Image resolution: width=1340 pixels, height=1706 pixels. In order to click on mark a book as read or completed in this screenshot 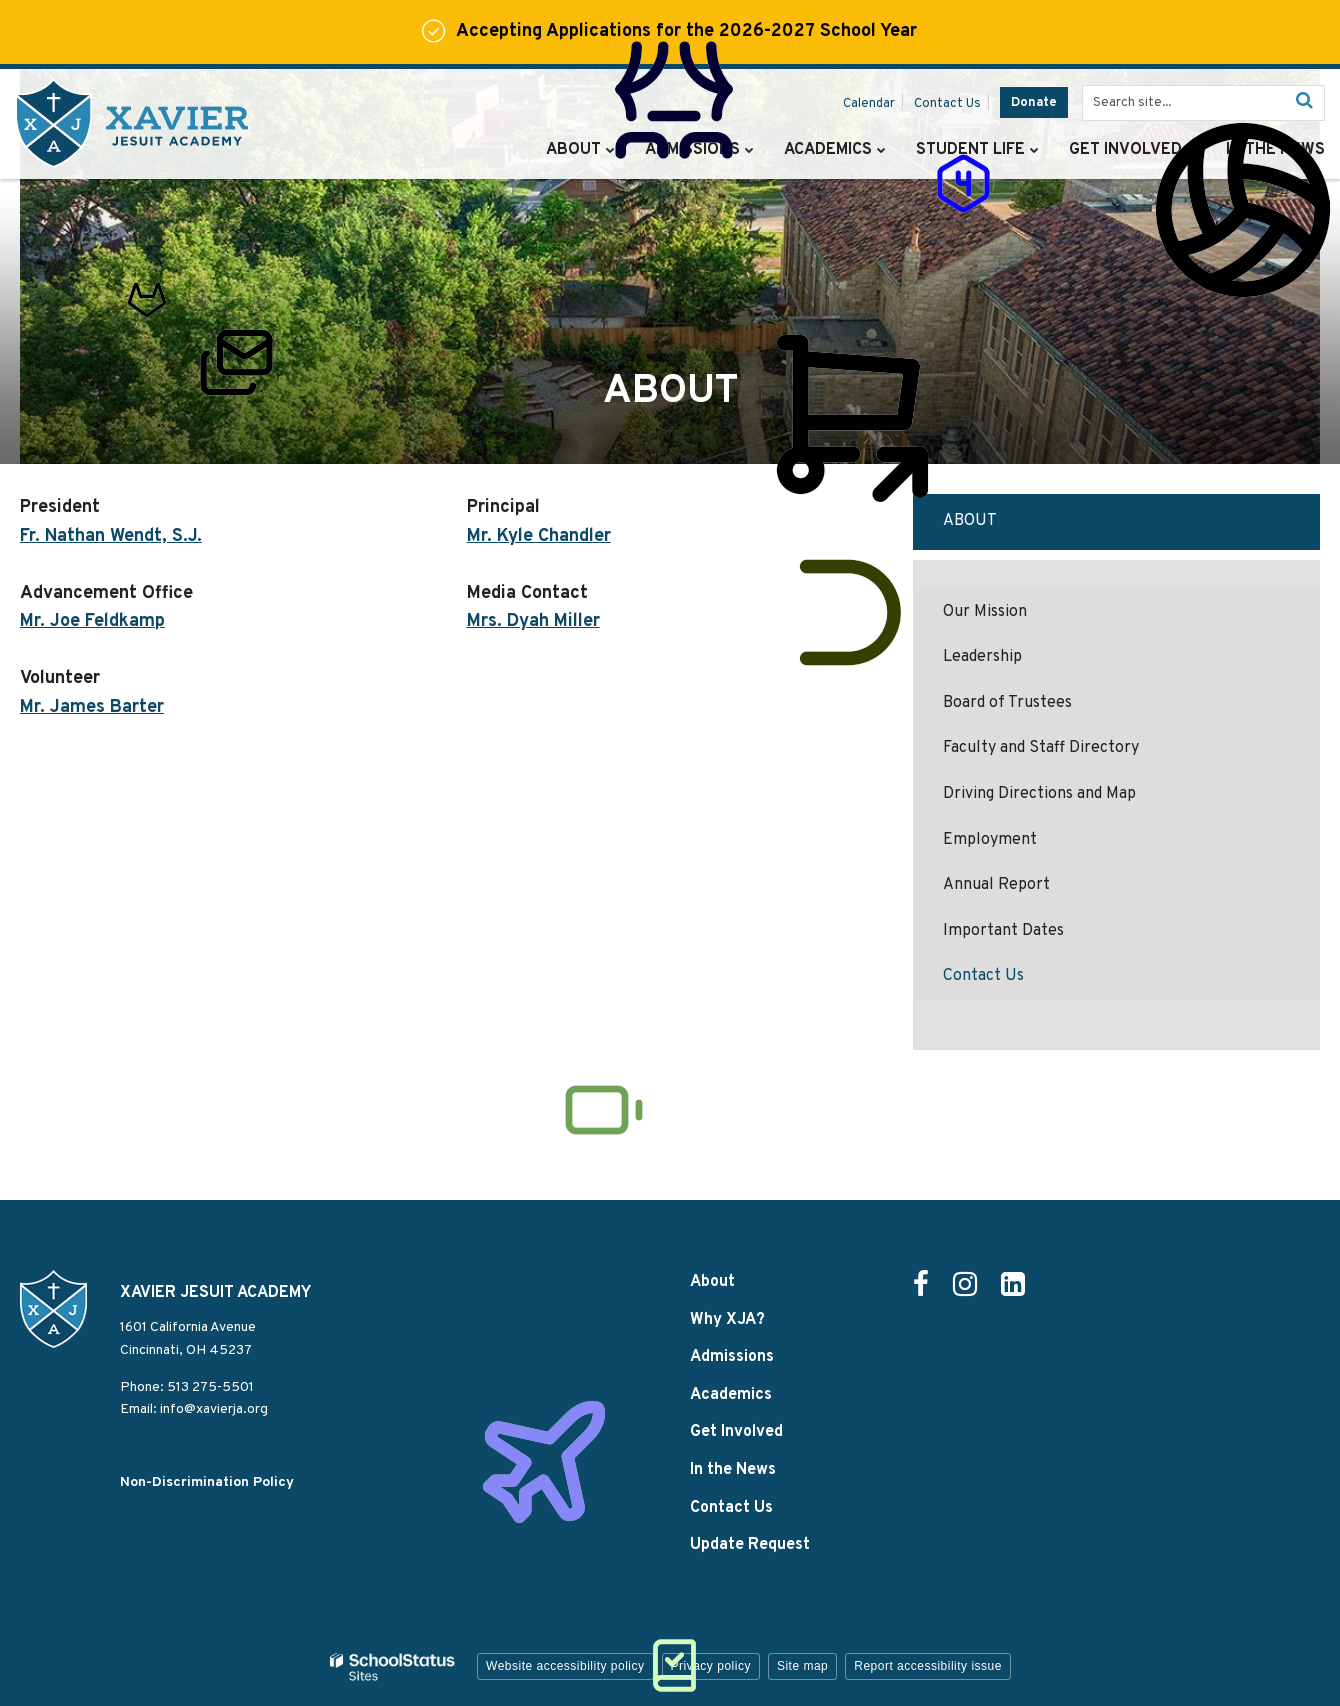, I will do `click(674, 1665)`.